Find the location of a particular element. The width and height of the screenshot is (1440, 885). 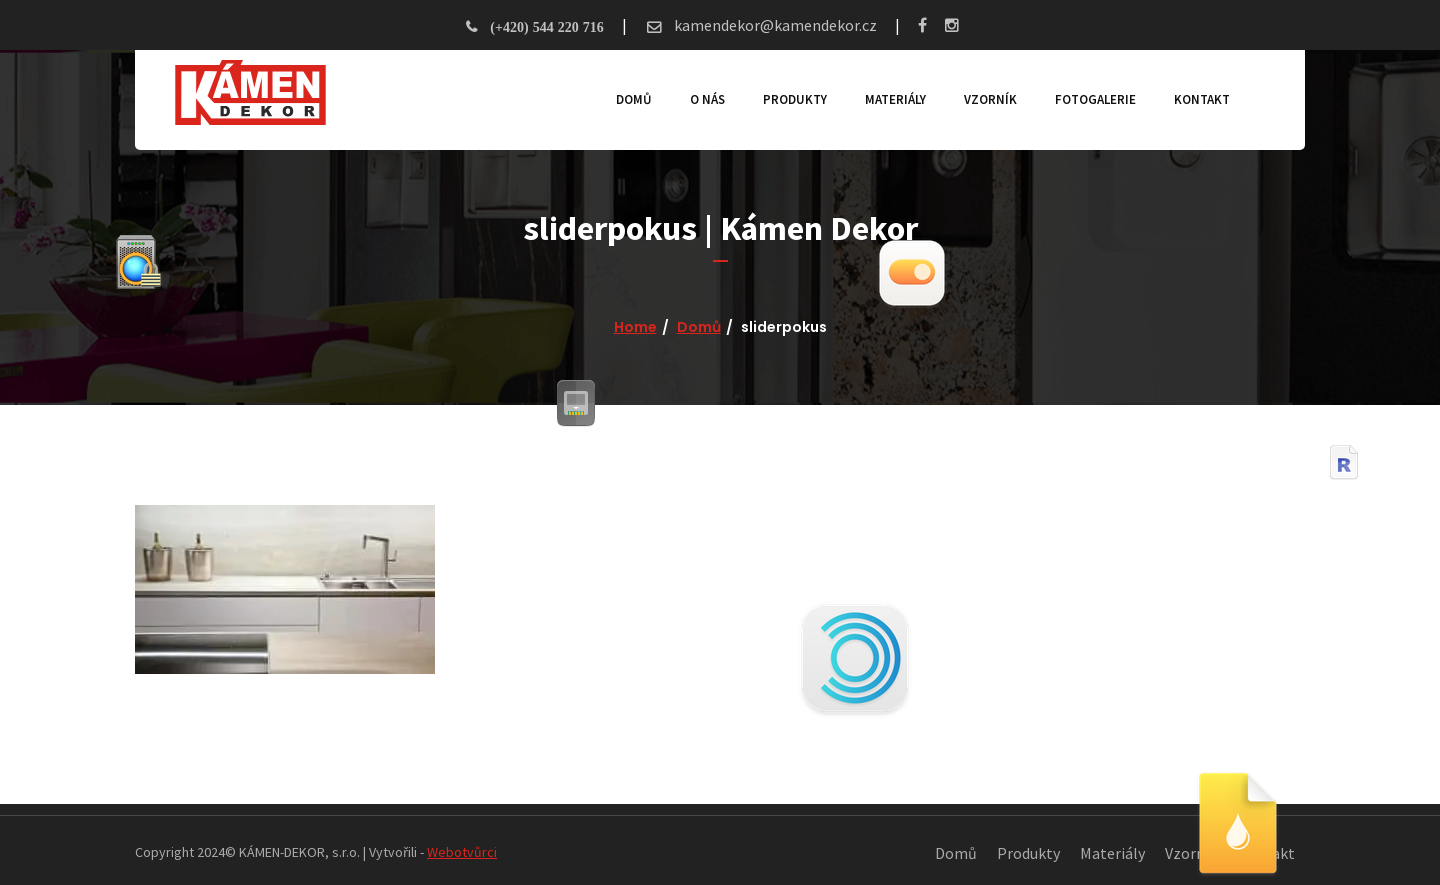

indicates a locked non-RAID storage device is located at coordinates (136, 262).